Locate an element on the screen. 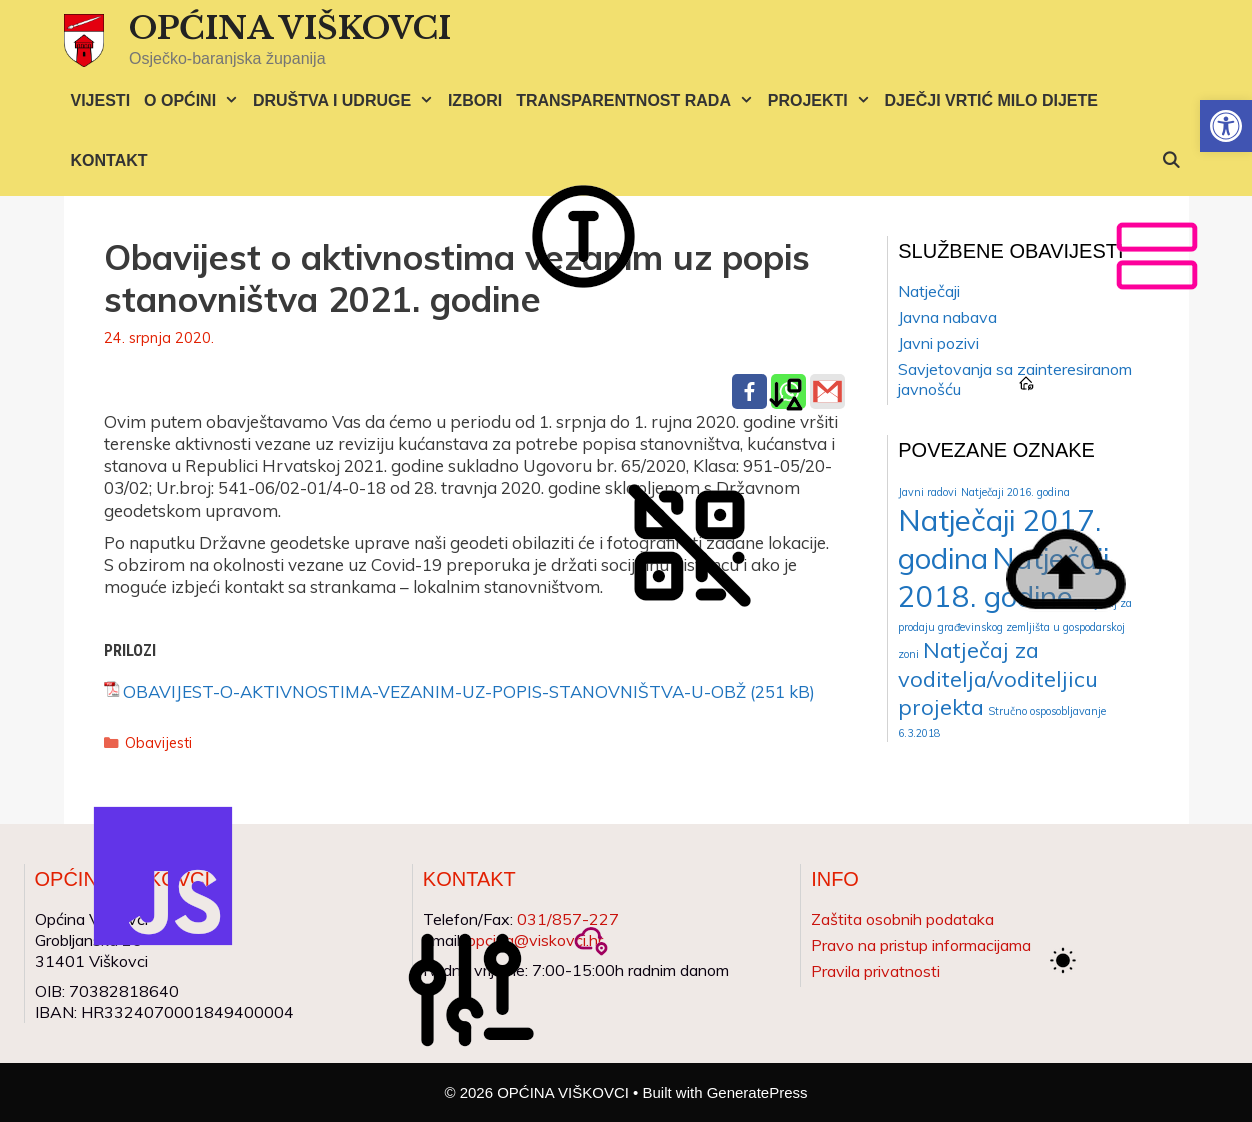 This screenshot has height=1122, width=1252. view eco-friendly home settings is located at coordinates (1026, 383).